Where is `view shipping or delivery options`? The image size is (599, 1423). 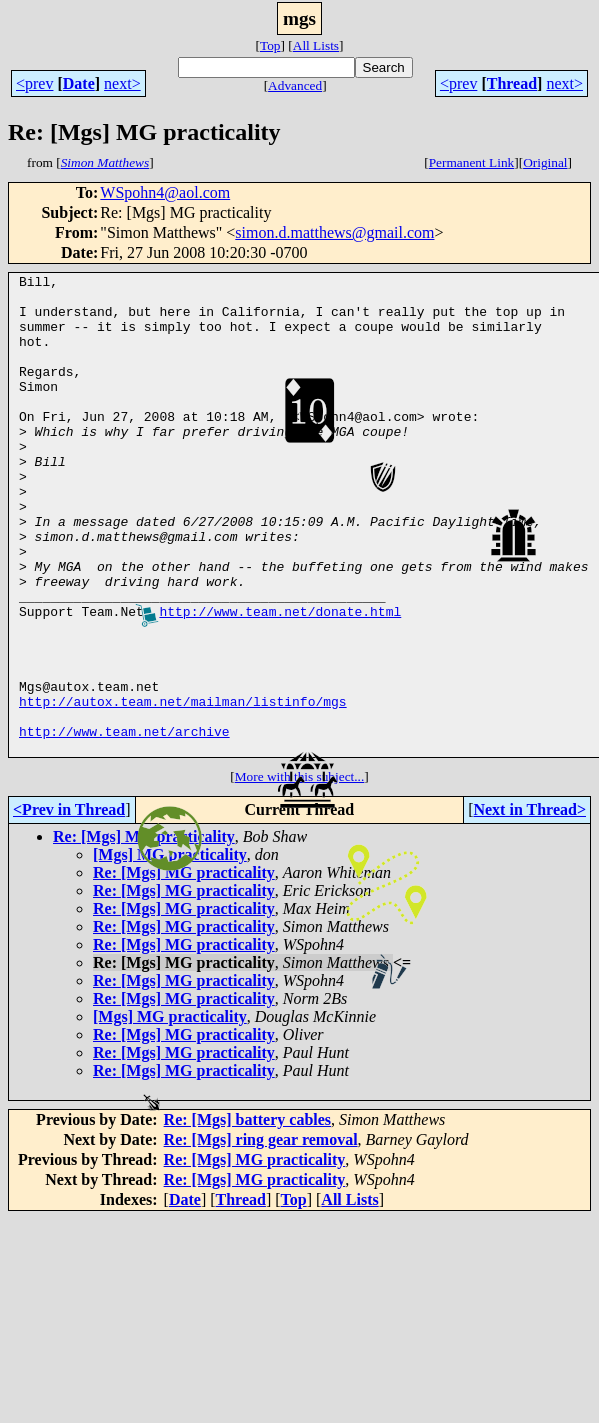
view shipping or delivery options is located at coordinates (147, 614).